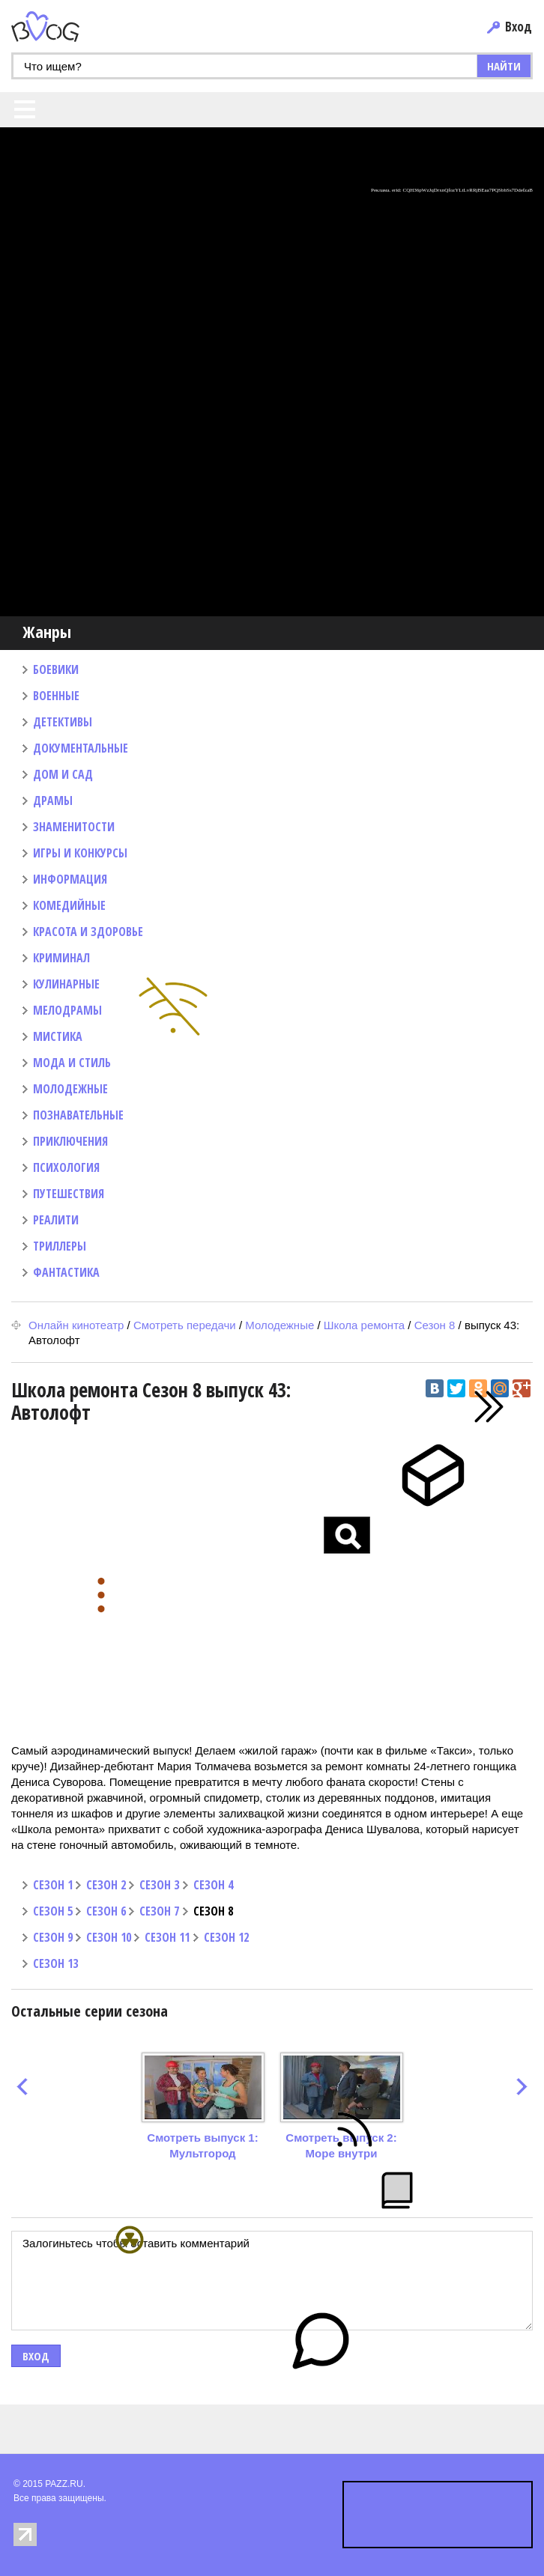 Image resolution: width=544 pixels, height=2576 pixels. I want to click on open a book or reading view, so click(397, 2190).